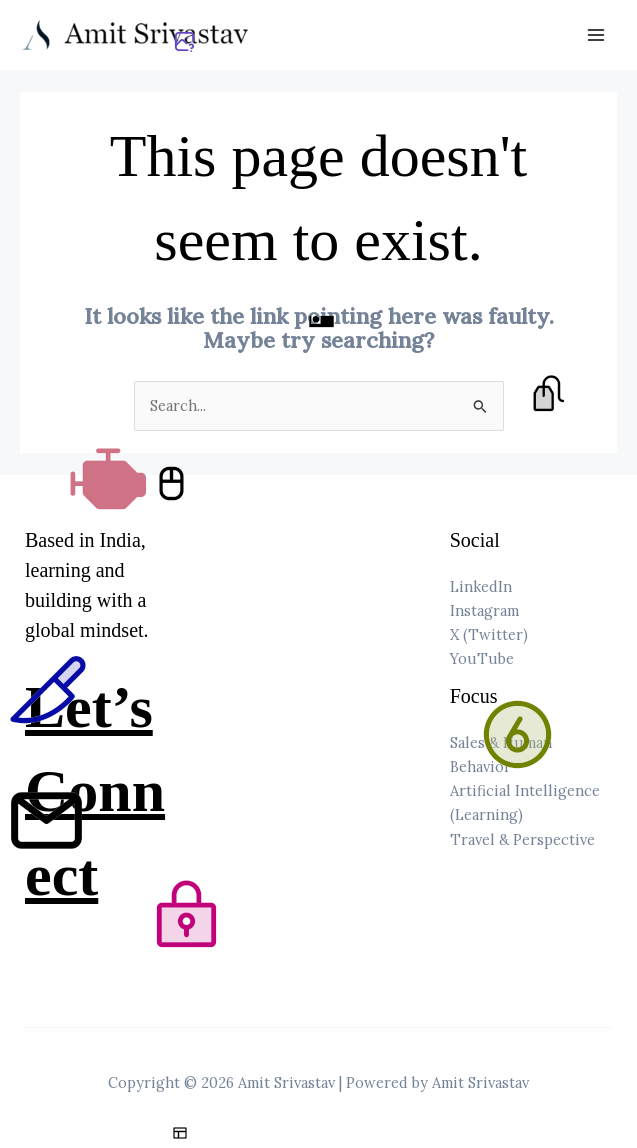  What do you see at coordinates (547, 394) in the screenshot?
I see `tea or hot beverage options` at bounding box center [547, 394].